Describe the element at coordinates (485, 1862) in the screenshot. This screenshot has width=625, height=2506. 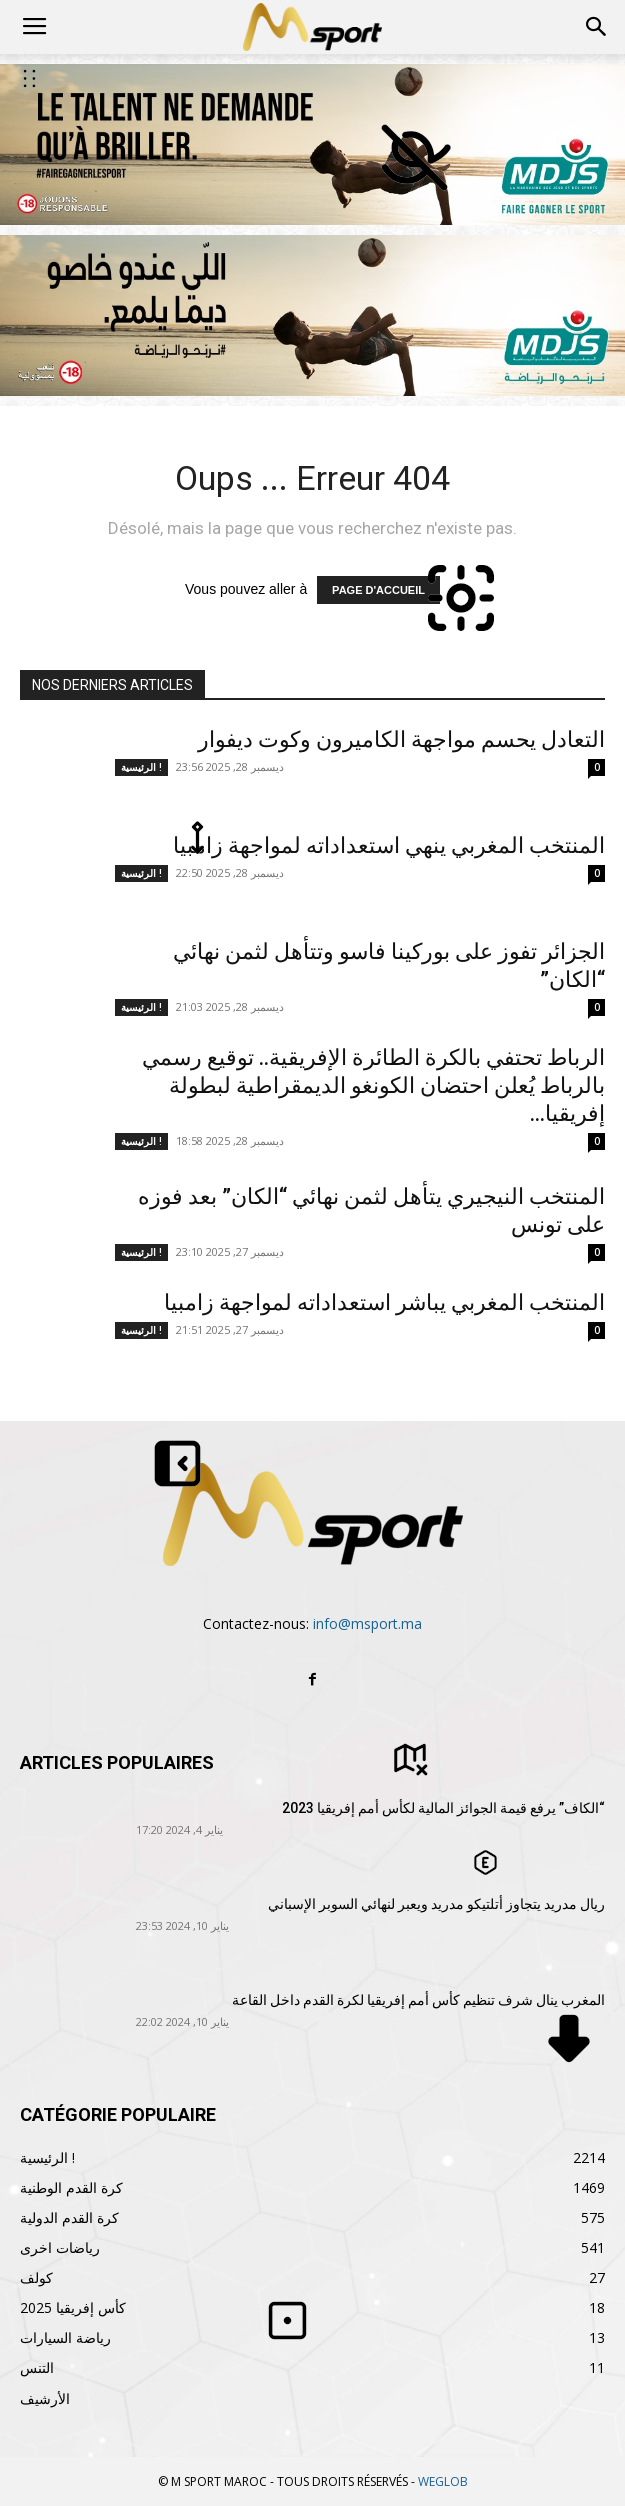
I see `app icon or logo featuring the letter E` at that location.